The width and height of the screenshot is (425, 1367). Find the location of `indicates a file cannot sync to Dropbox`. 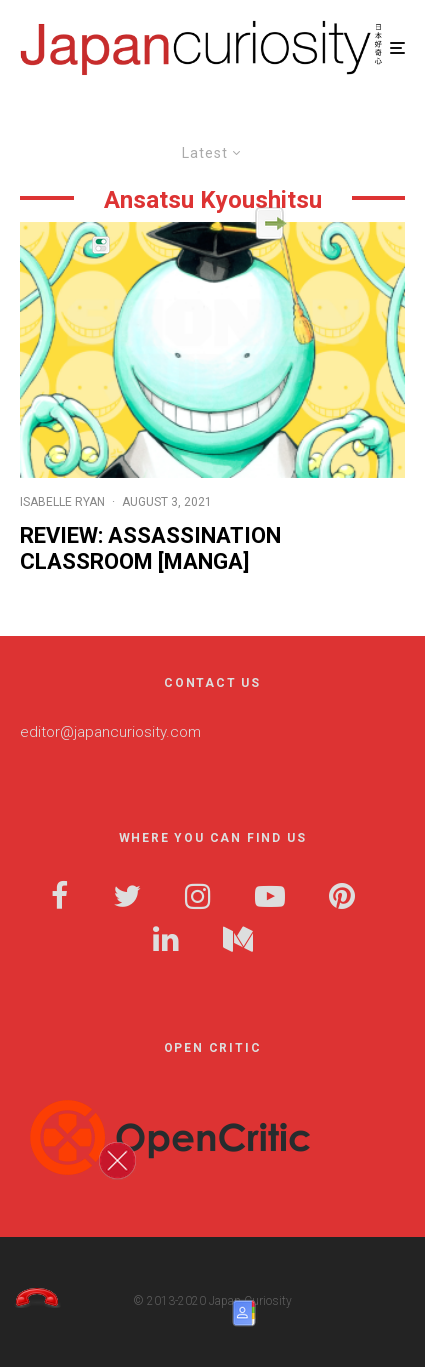

indicates a file cannot sync to Dropbox is located at coordinates (117, 1160).